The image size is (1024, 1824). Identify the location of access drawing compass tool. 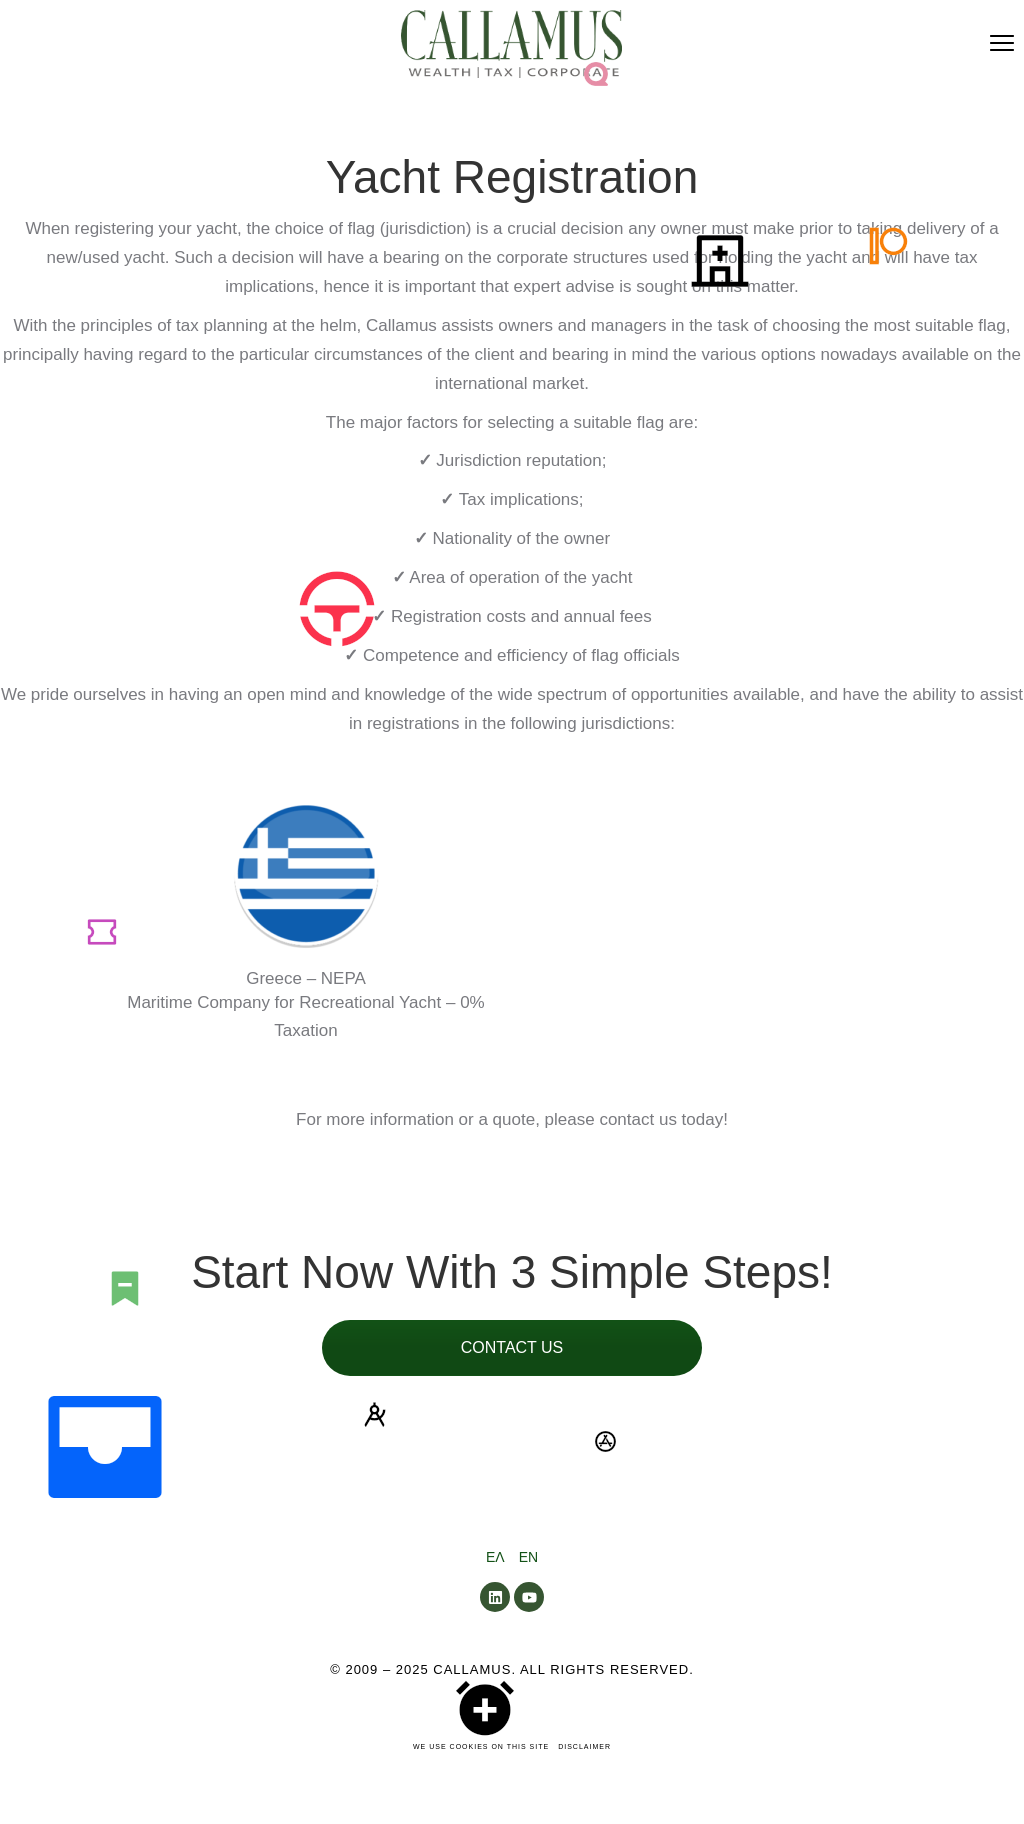
(374, 1414).